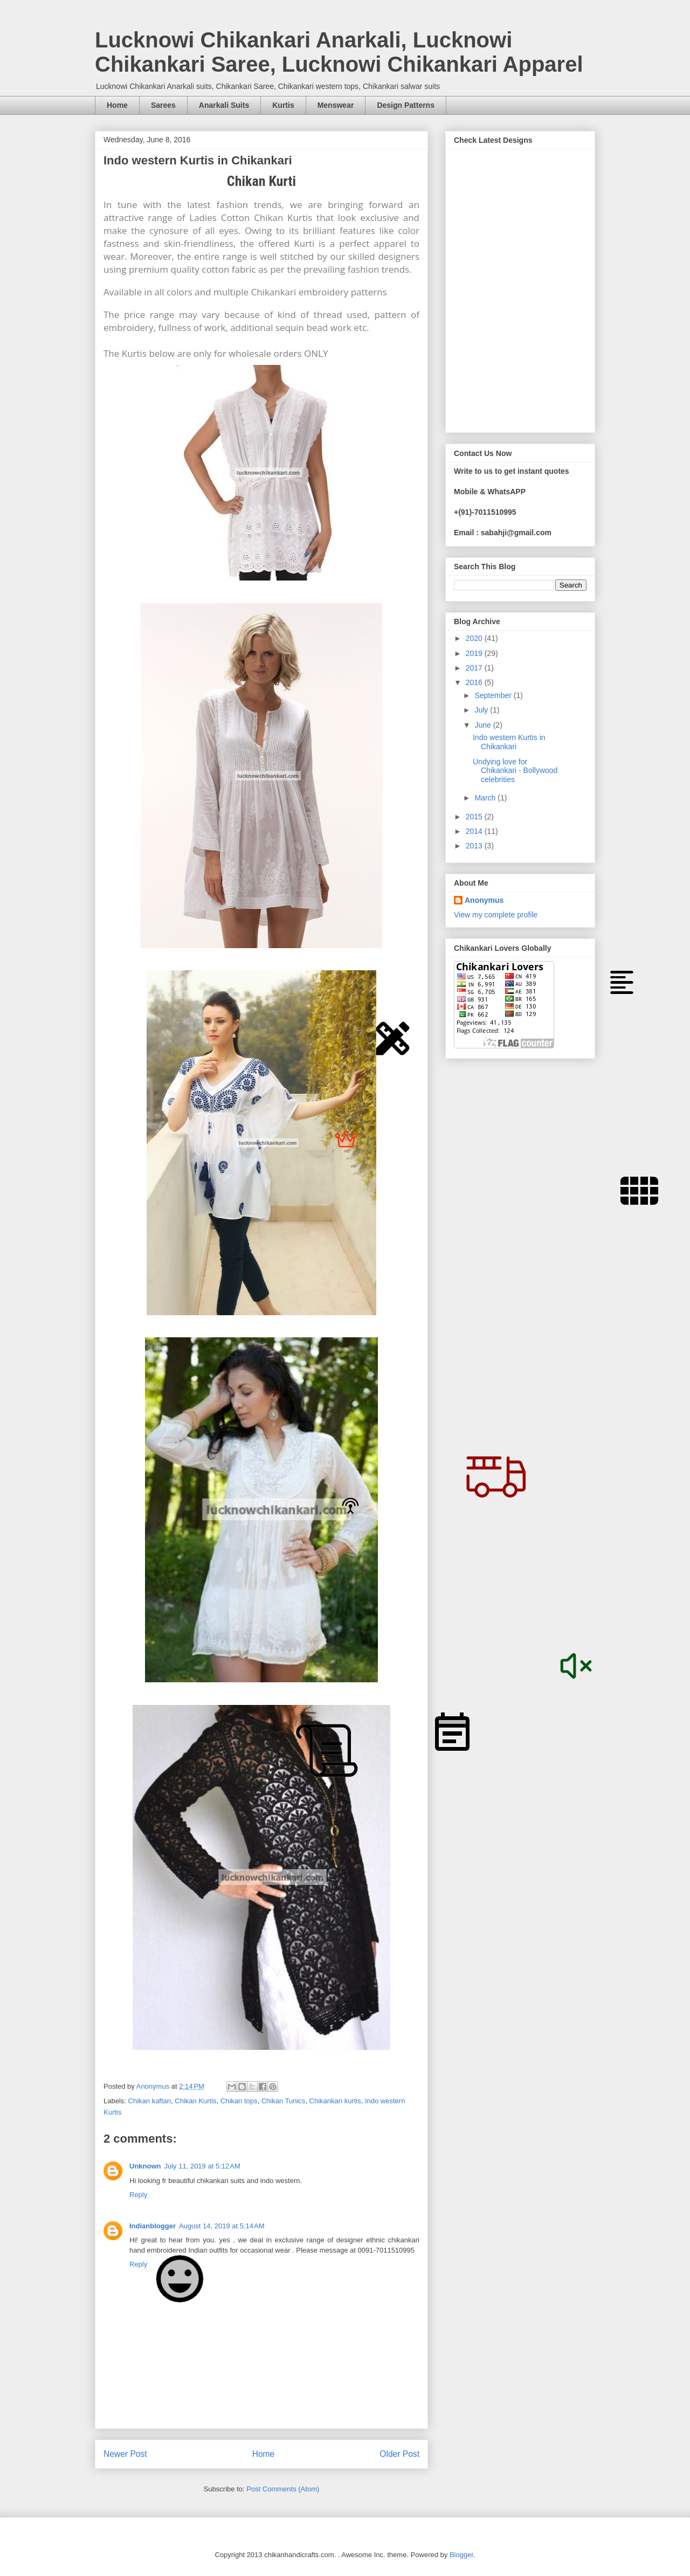 Image resolution: width=690 pixels, height=2576 pixels. What do you see at coordinates (452, 1734) in the screenshot?
I see `view event details or notes` at bounding box center [452, 1734].